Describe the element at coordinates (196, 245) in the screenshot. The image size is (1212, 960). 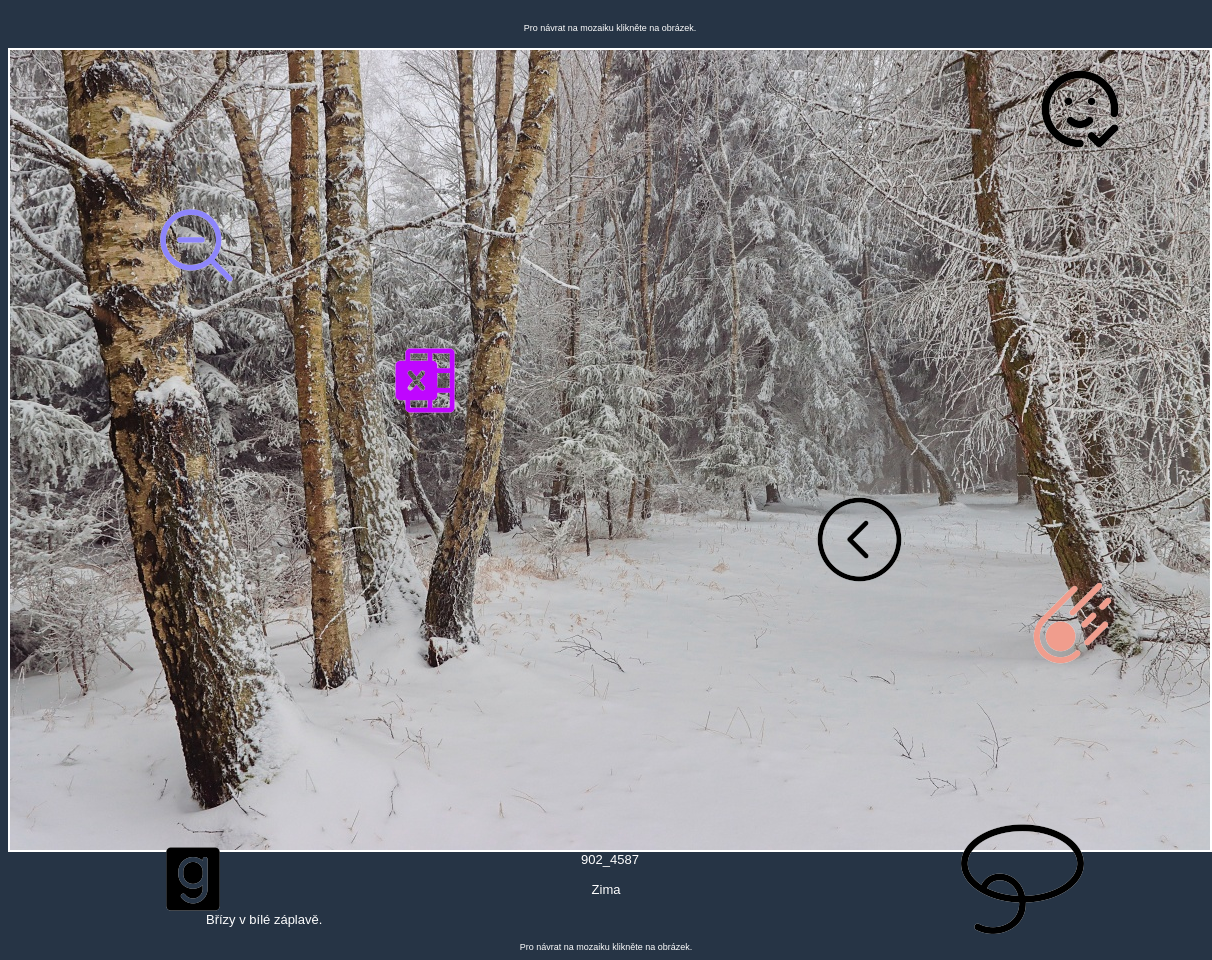
I see `zoom out` at that location.